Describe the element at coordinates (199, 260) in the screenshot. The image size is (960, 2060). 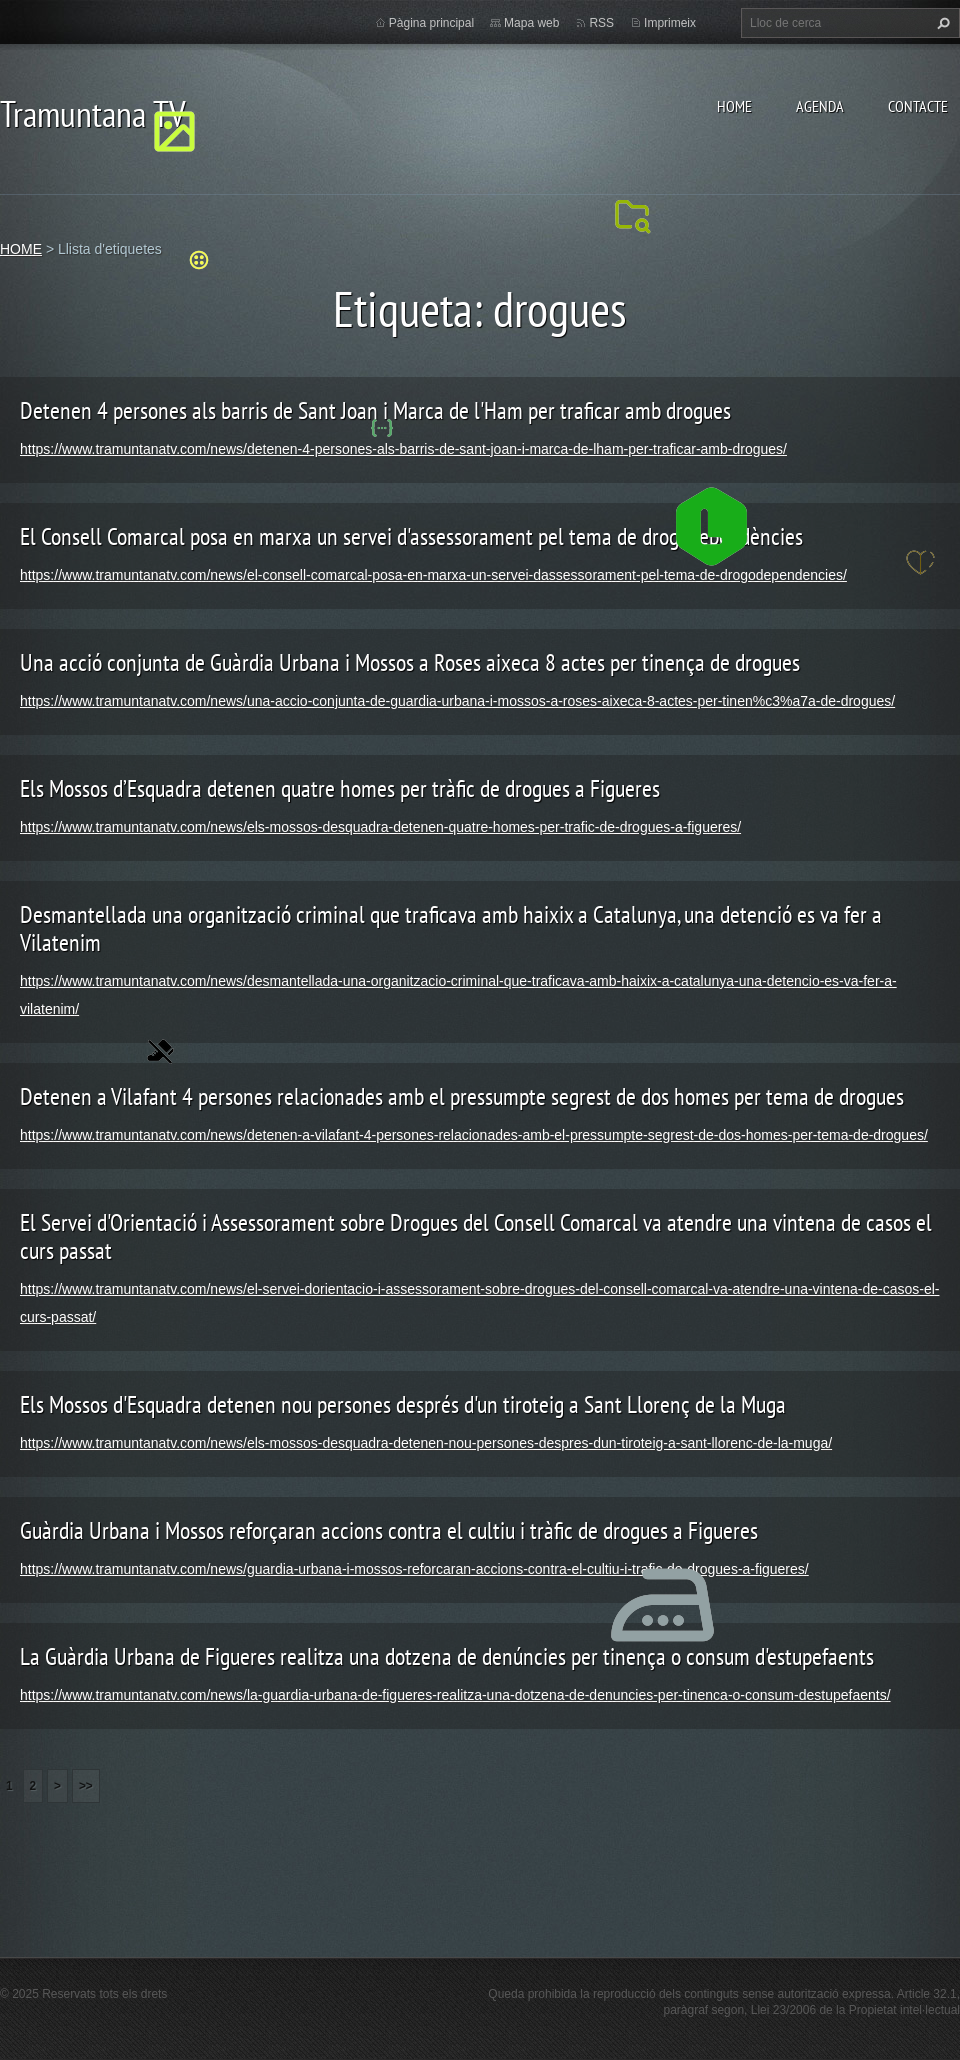
I see `connect to Twilio communication services` at that location.